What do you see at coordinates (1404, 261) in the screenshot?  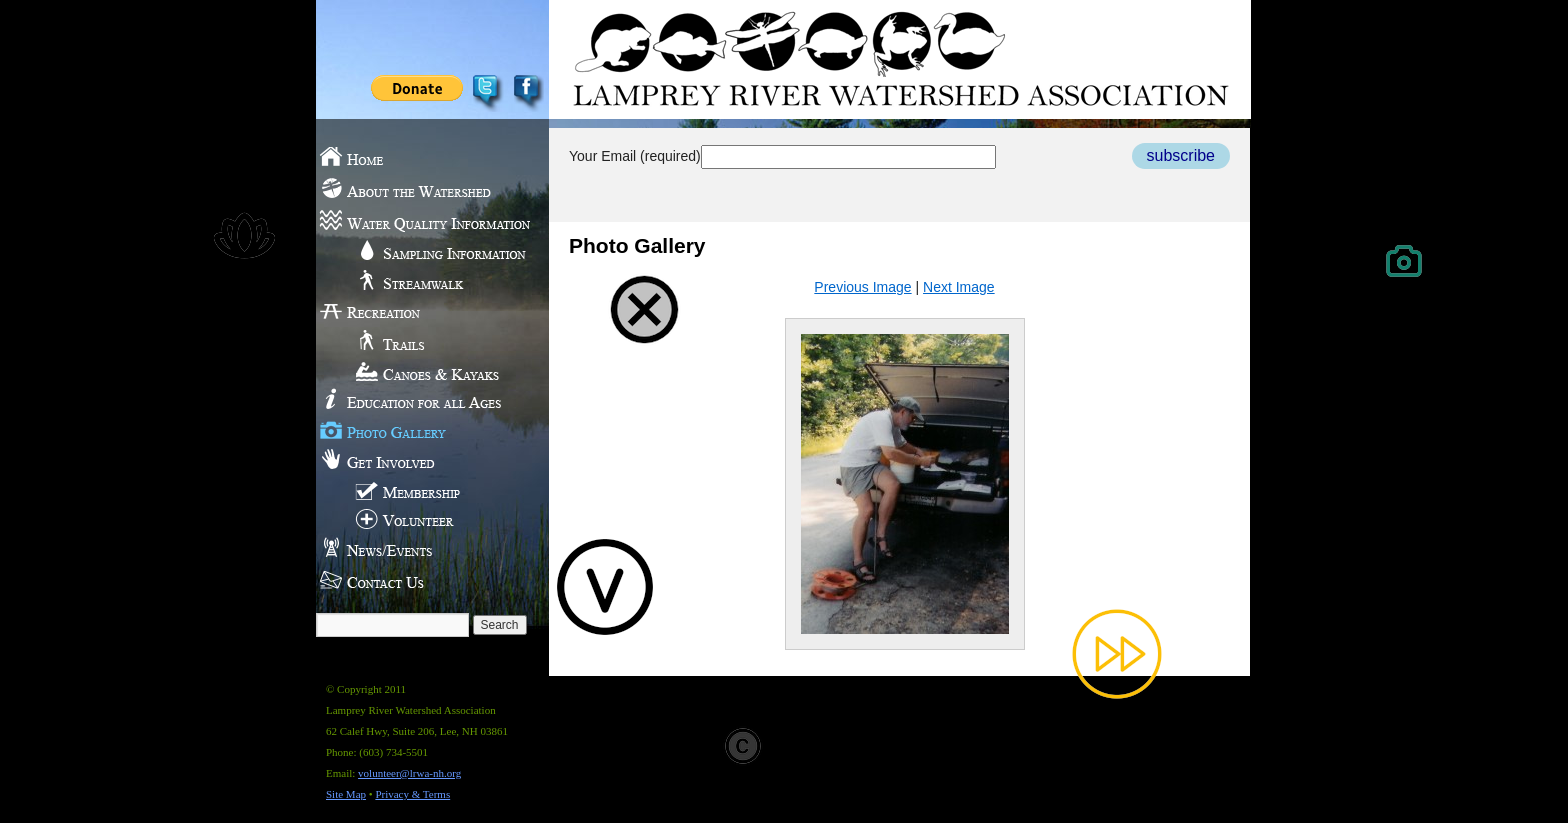 I see `take a photo` at bounding box center [1404, 261].